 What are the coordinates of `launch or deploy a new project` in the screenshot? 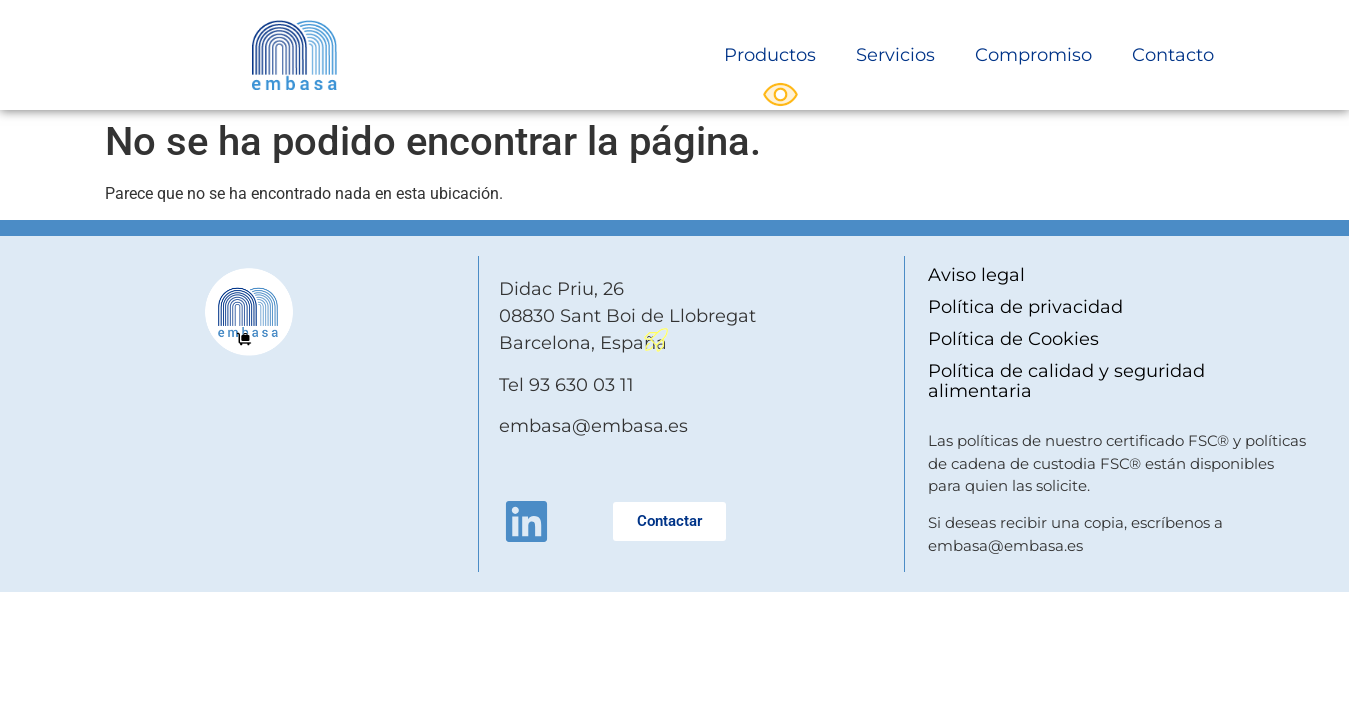 It's located at (656, 339).